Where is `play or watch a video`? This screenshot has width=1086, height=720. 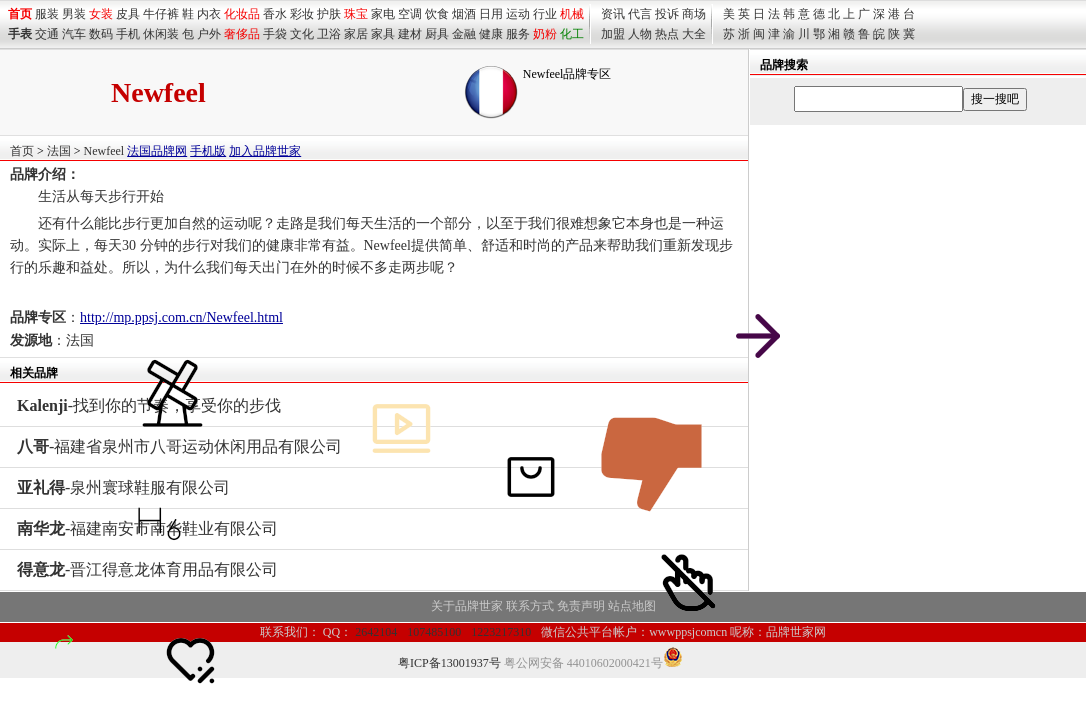
play or watch a video is located at coordinates (401, 428).